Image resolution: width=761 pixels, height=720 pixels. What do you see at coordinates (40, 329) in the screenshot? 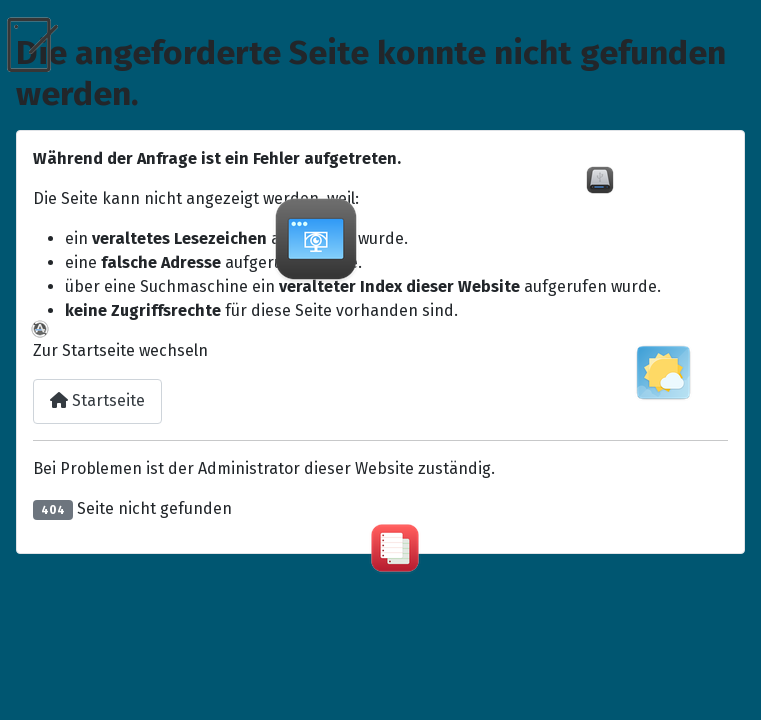
I see `open the software updater application` at bounding box center [40, 329].